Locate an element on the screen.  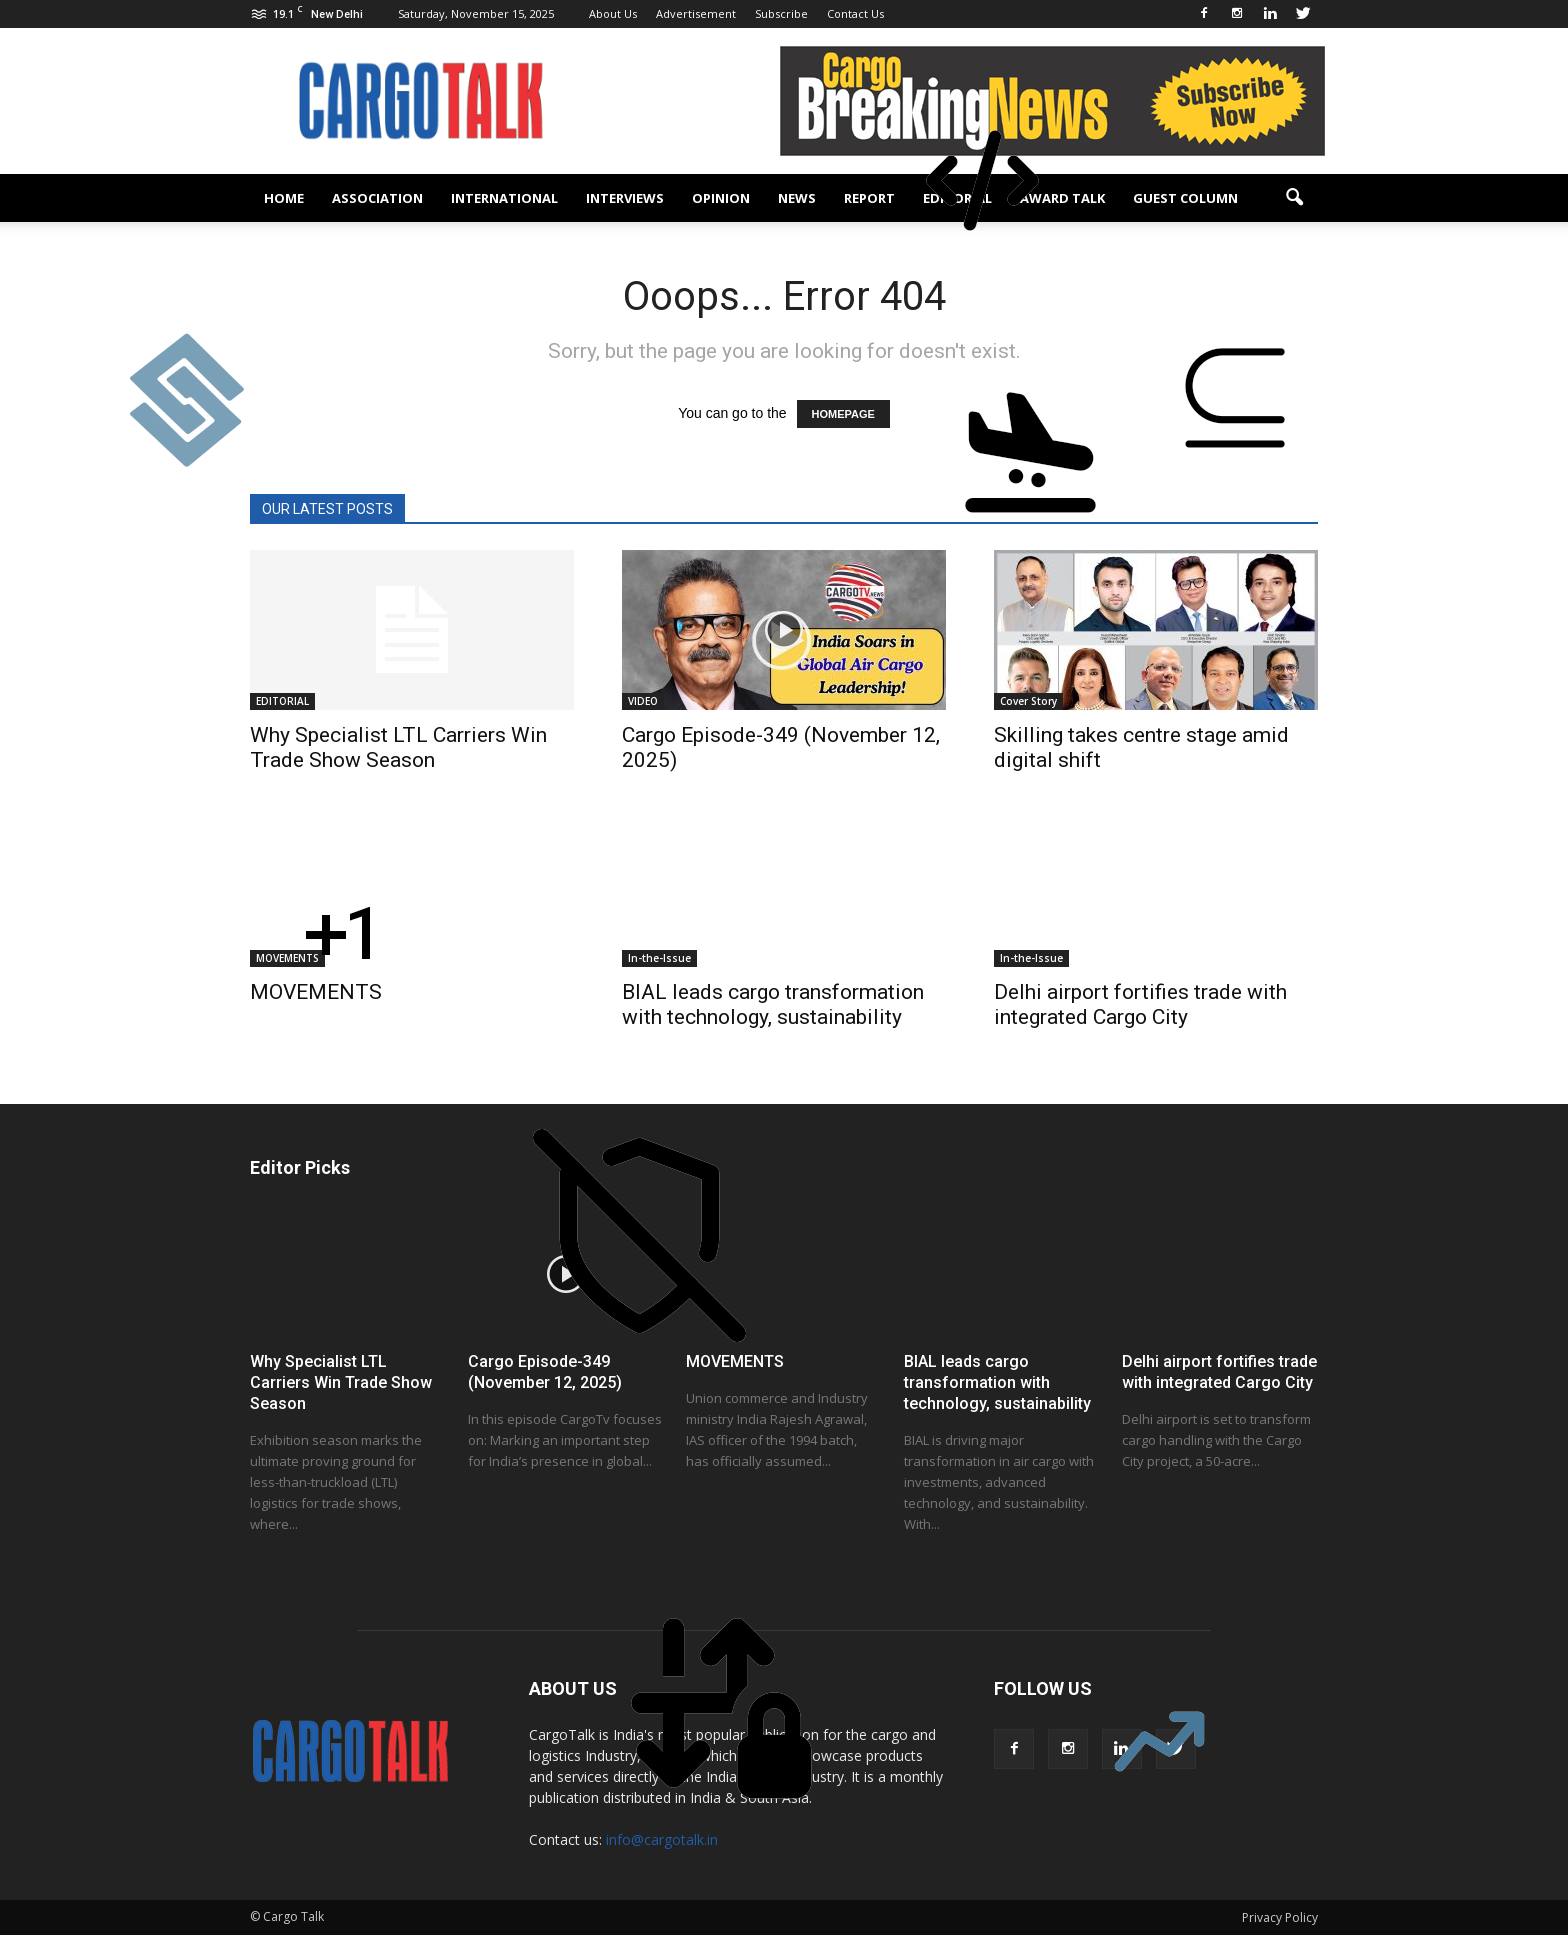
view or edit source code is located at coordinates (982, 180).